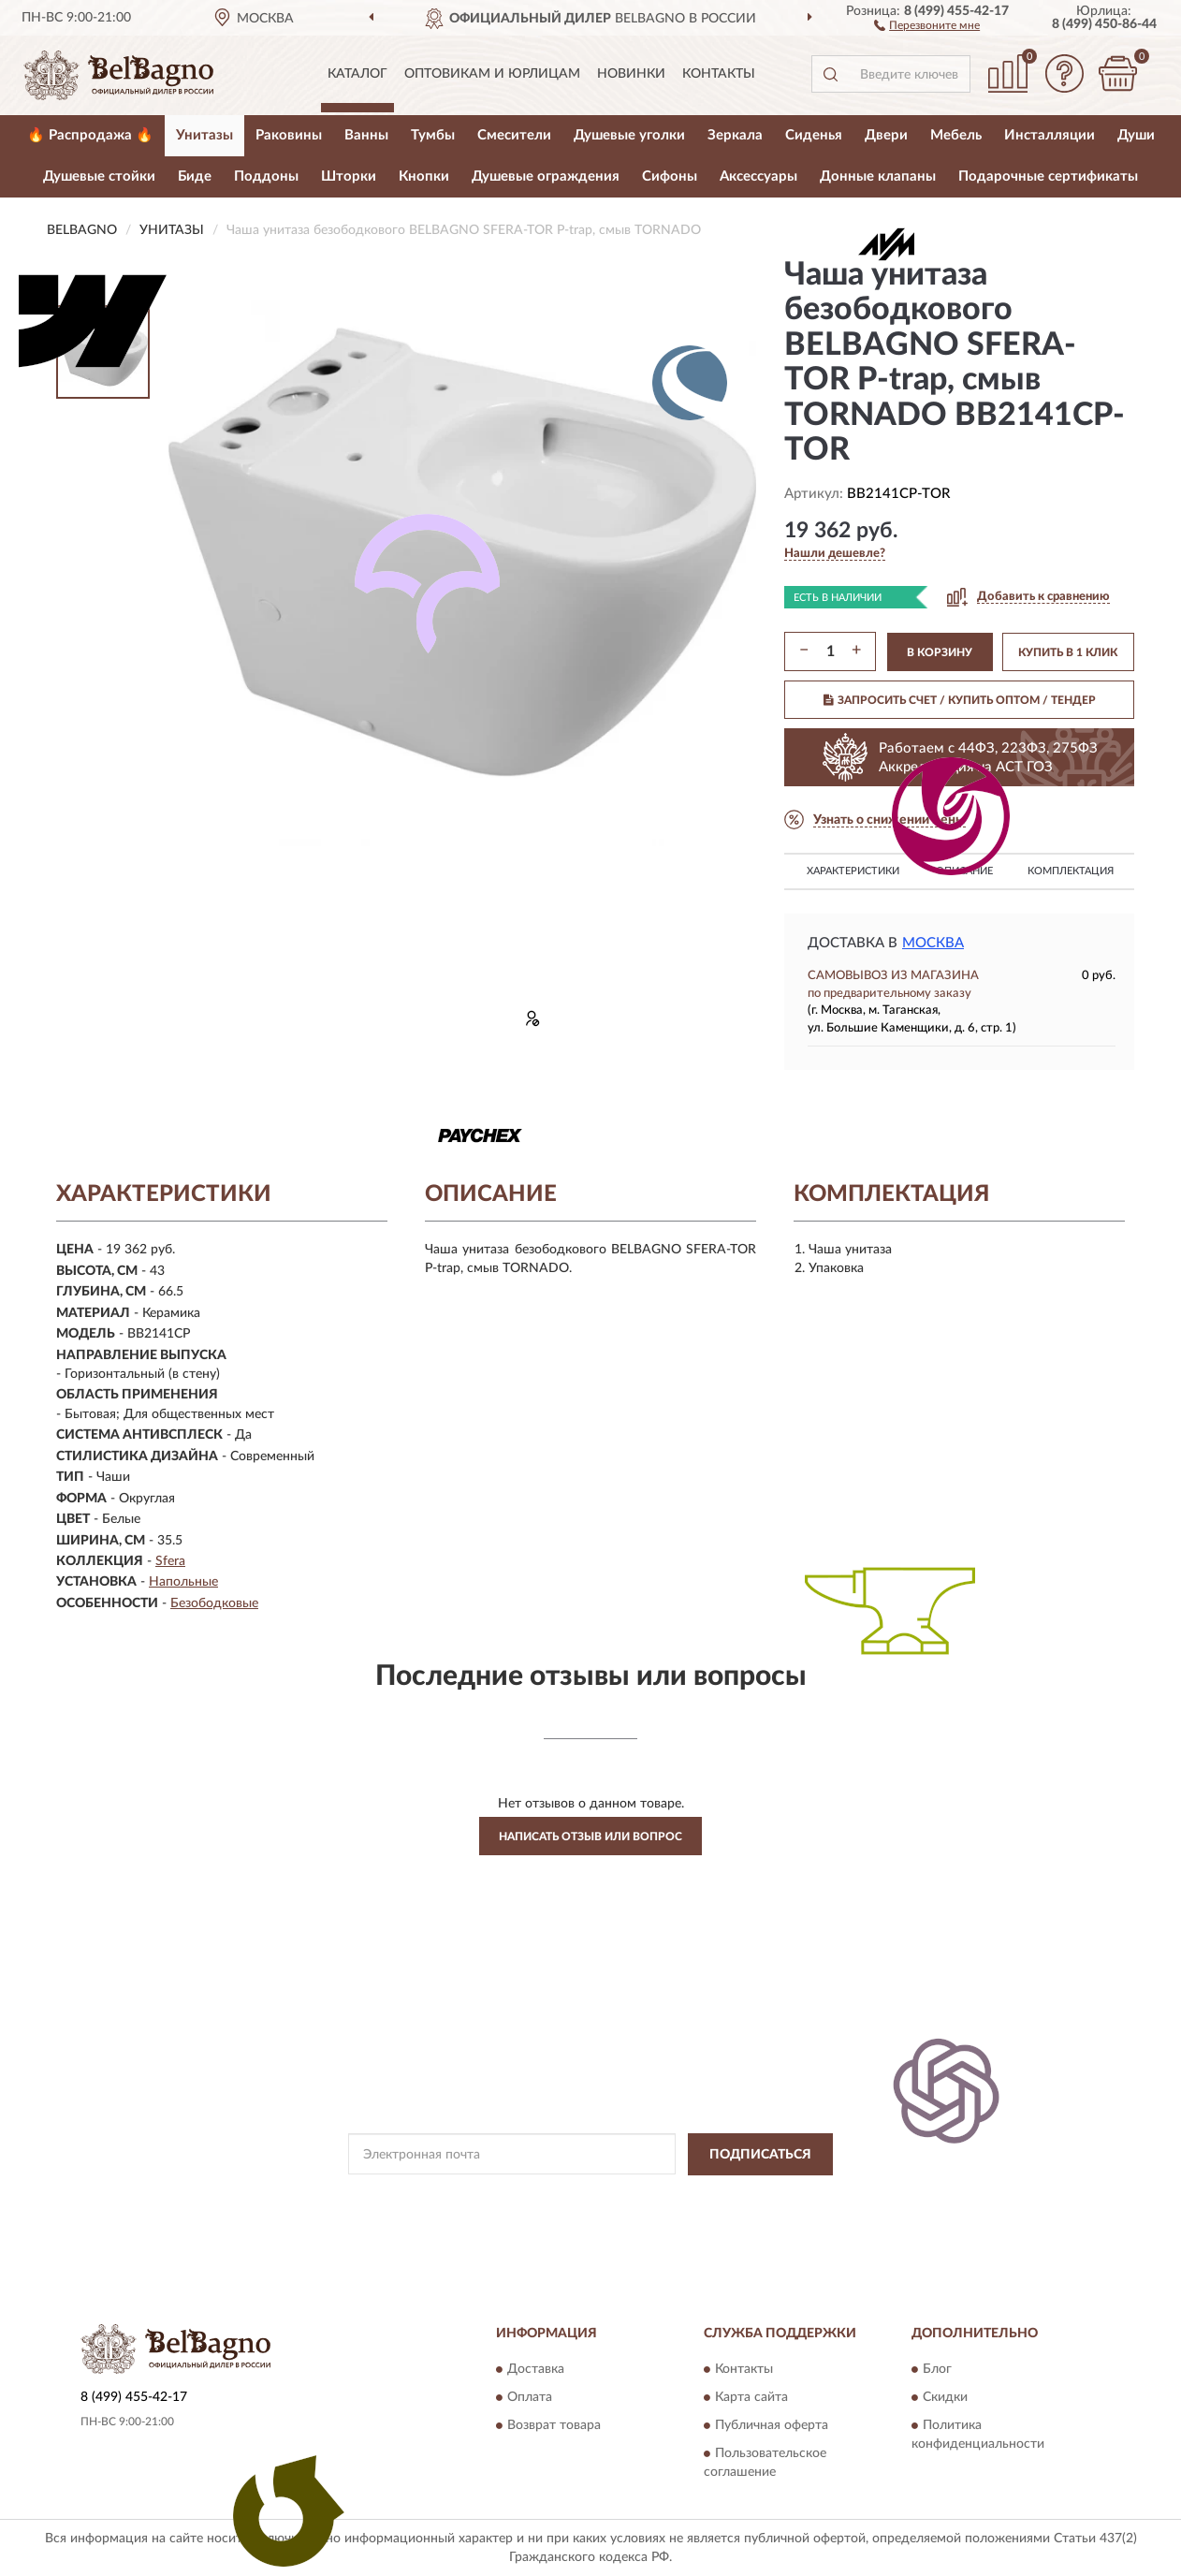  Describe the element at coordinates (93, 321) in the screenshot. I see `open Webflow website or application` at that location.